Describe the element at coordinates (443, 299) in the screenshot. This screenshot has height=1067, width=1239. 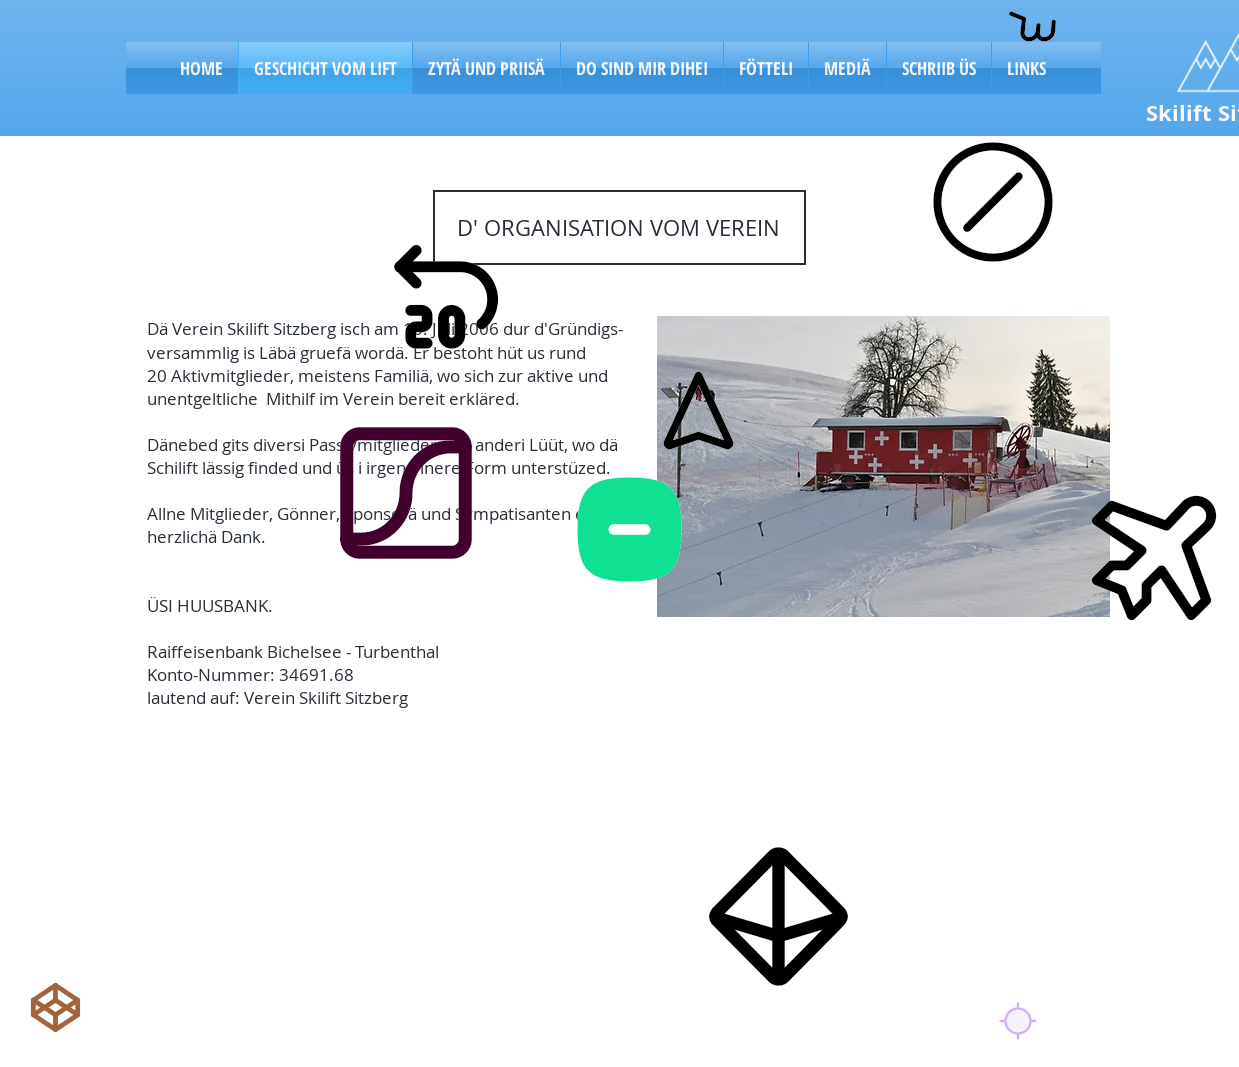
I see `skip backward 20 seconds` at that location.